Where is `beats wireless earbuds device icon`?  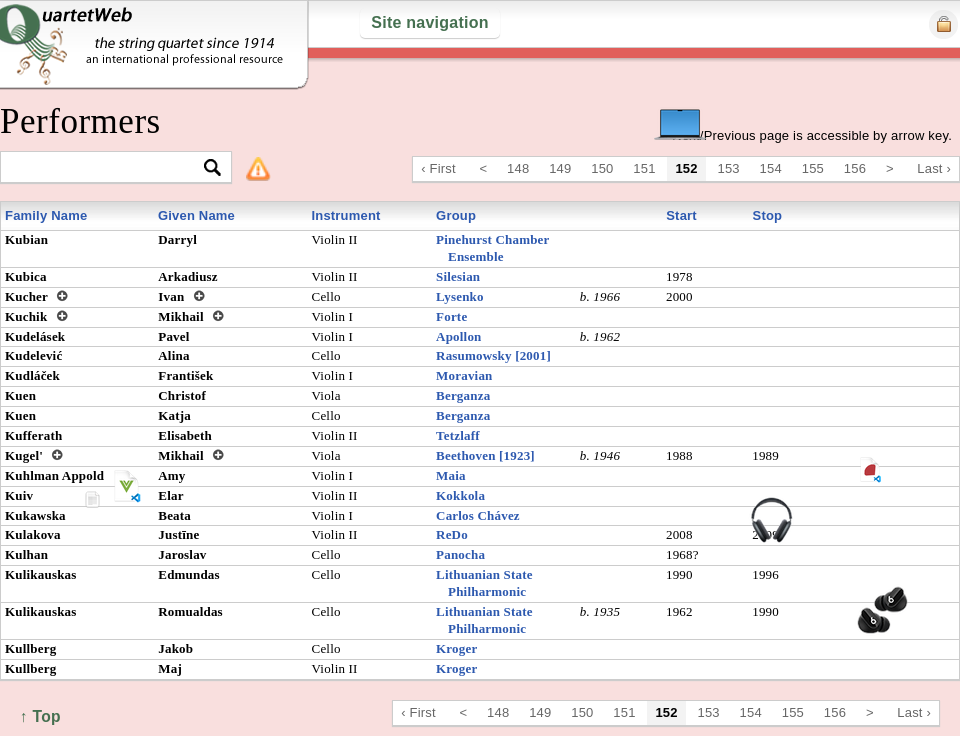
beats wireless earbuds device icon is located at coordinates (882, 610).